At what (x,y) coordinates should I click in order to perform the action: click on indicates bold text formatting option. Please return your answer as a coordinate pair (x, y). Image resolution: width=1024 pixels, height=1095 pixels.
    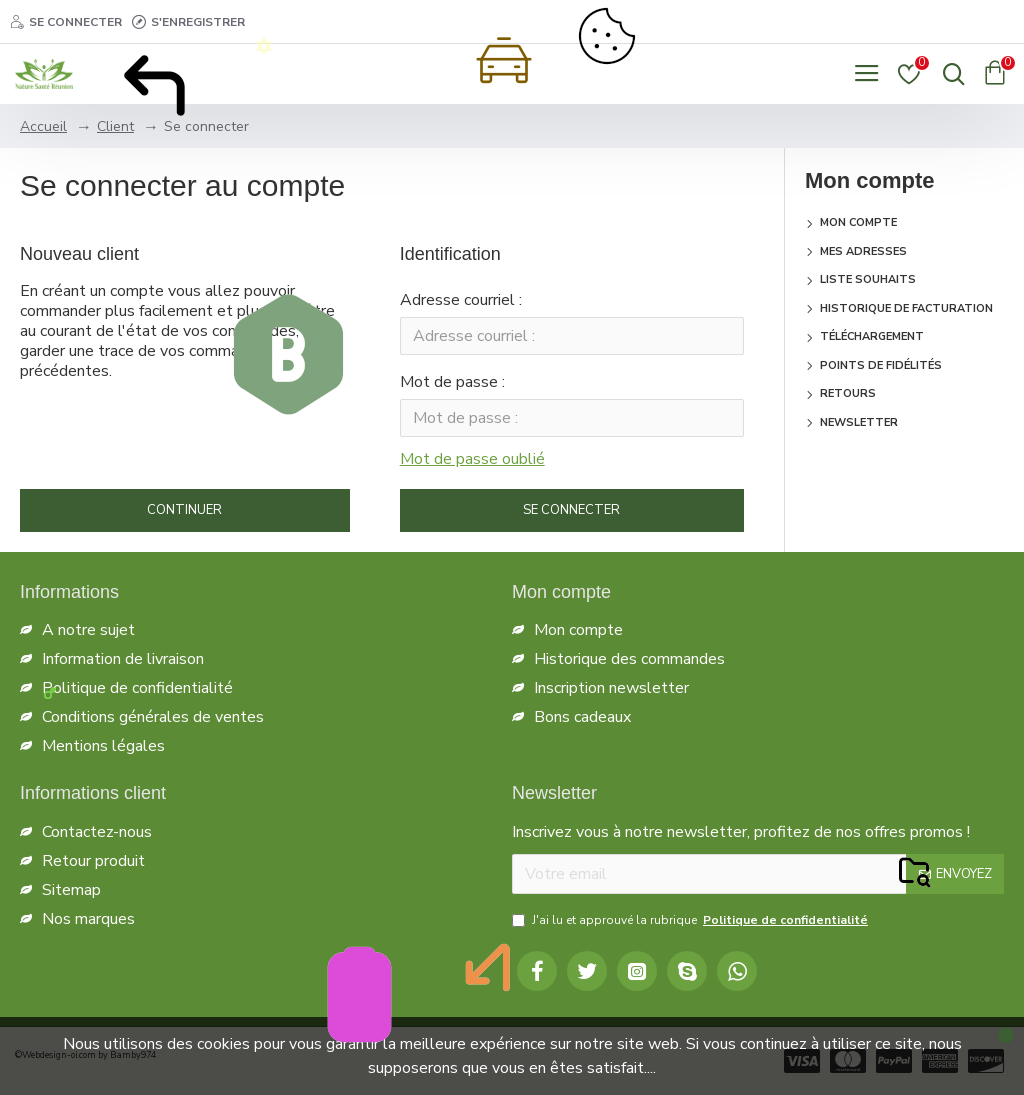
    Looking at the image, I should click on (288, 354).